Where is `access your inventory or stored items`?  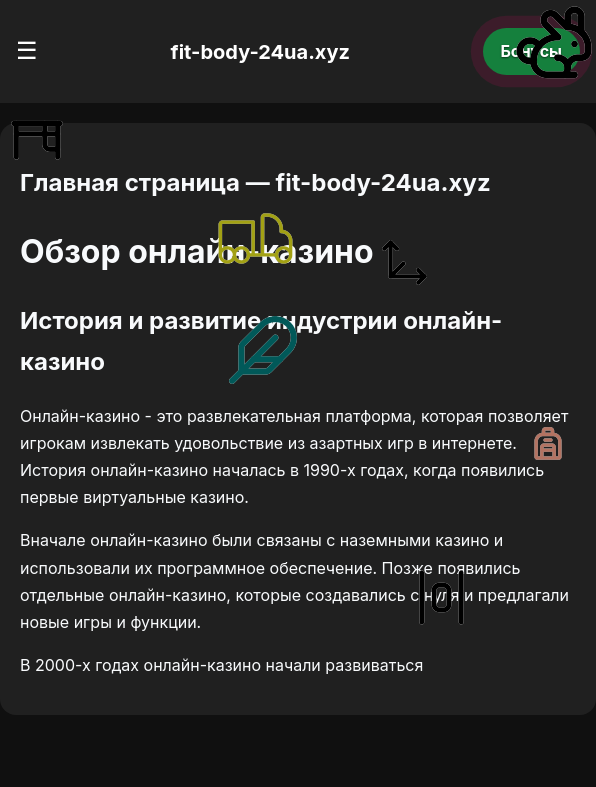
access your inventory or stored items is located at coordinates (548, 444).